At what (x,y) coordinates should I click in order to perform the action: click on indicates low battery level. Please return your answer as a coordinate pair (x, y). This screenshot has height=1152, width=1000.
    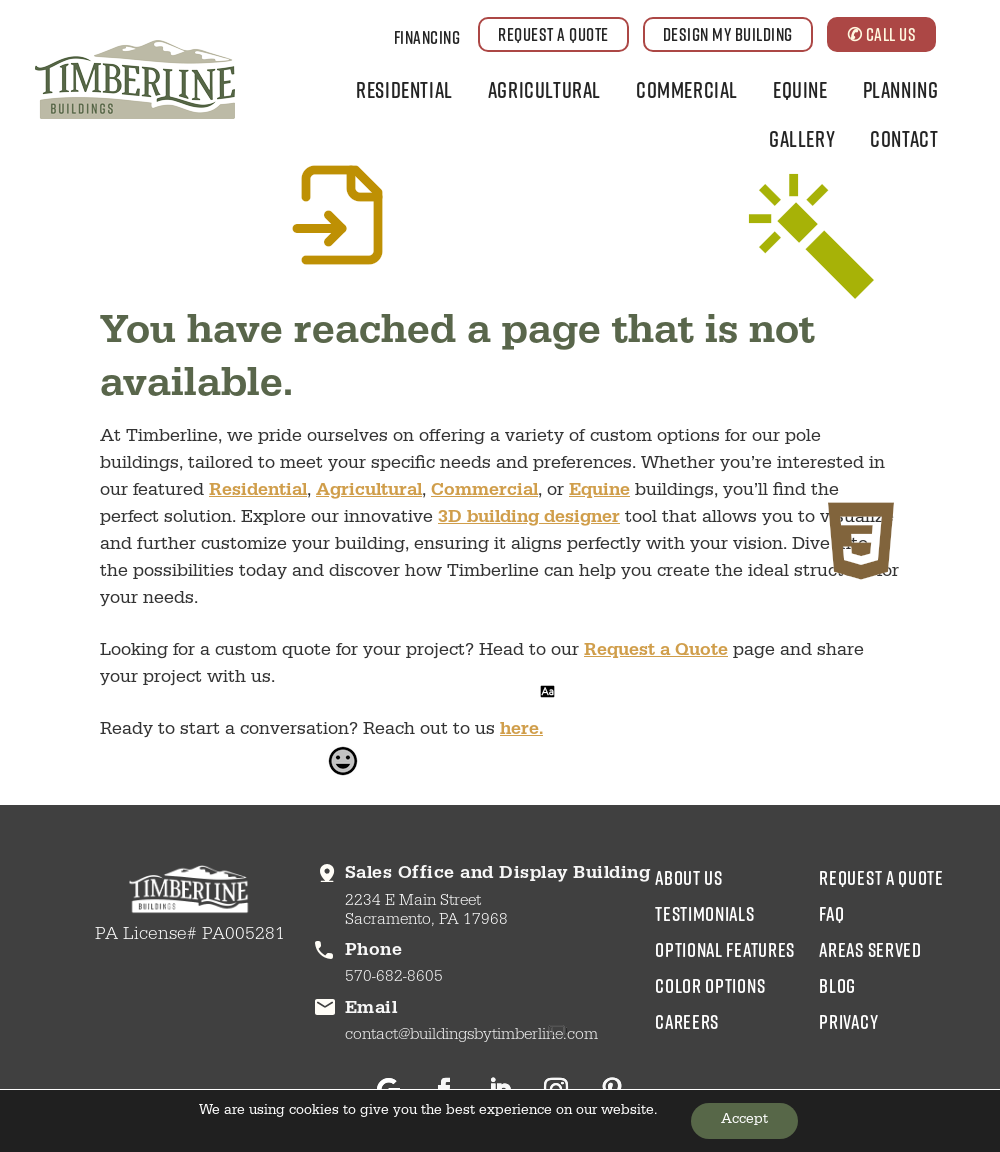
    Looking at the image, I should click on (557, 1030).